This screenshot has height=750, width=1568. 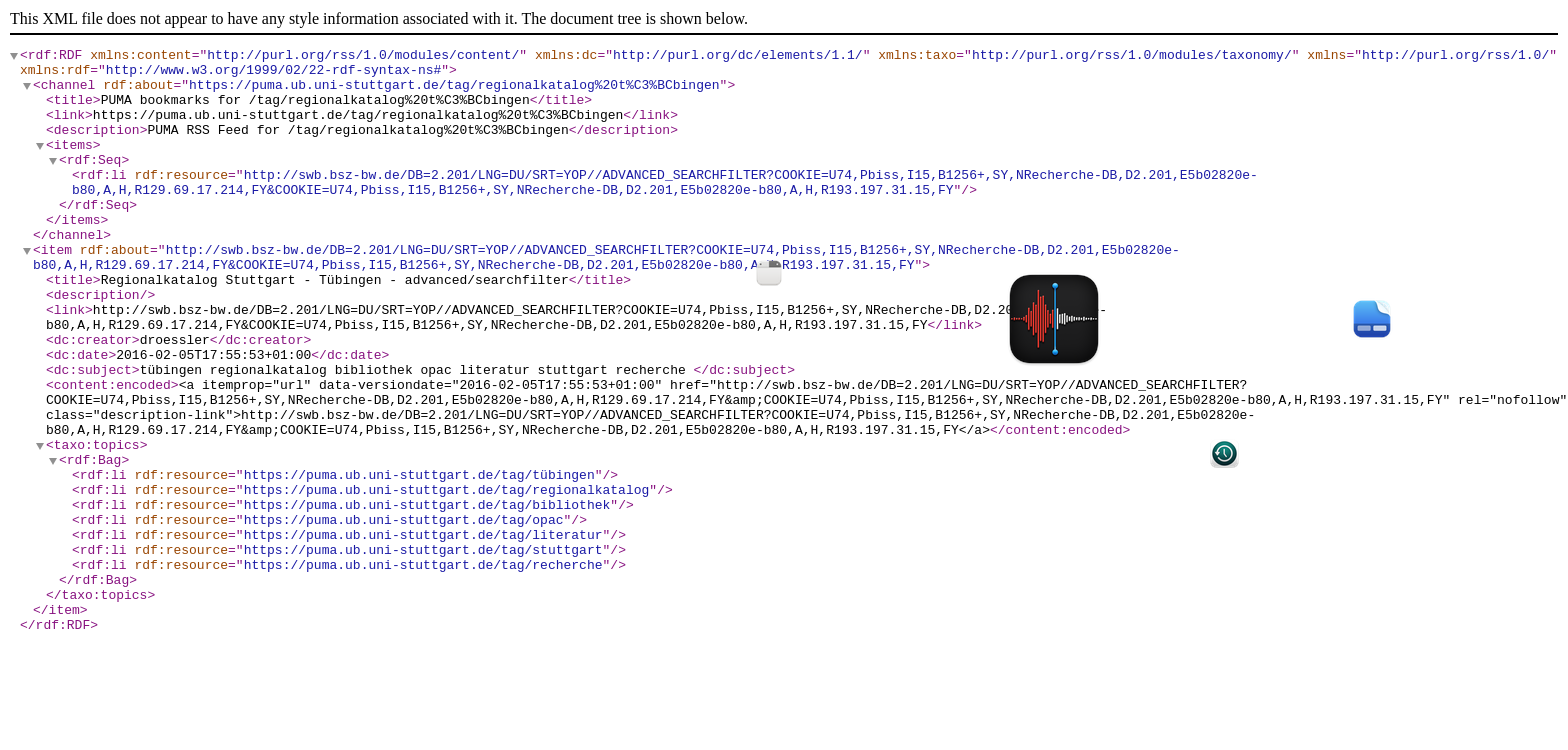 I want to click on open the voice memos app, so click(x=1054, y=319).